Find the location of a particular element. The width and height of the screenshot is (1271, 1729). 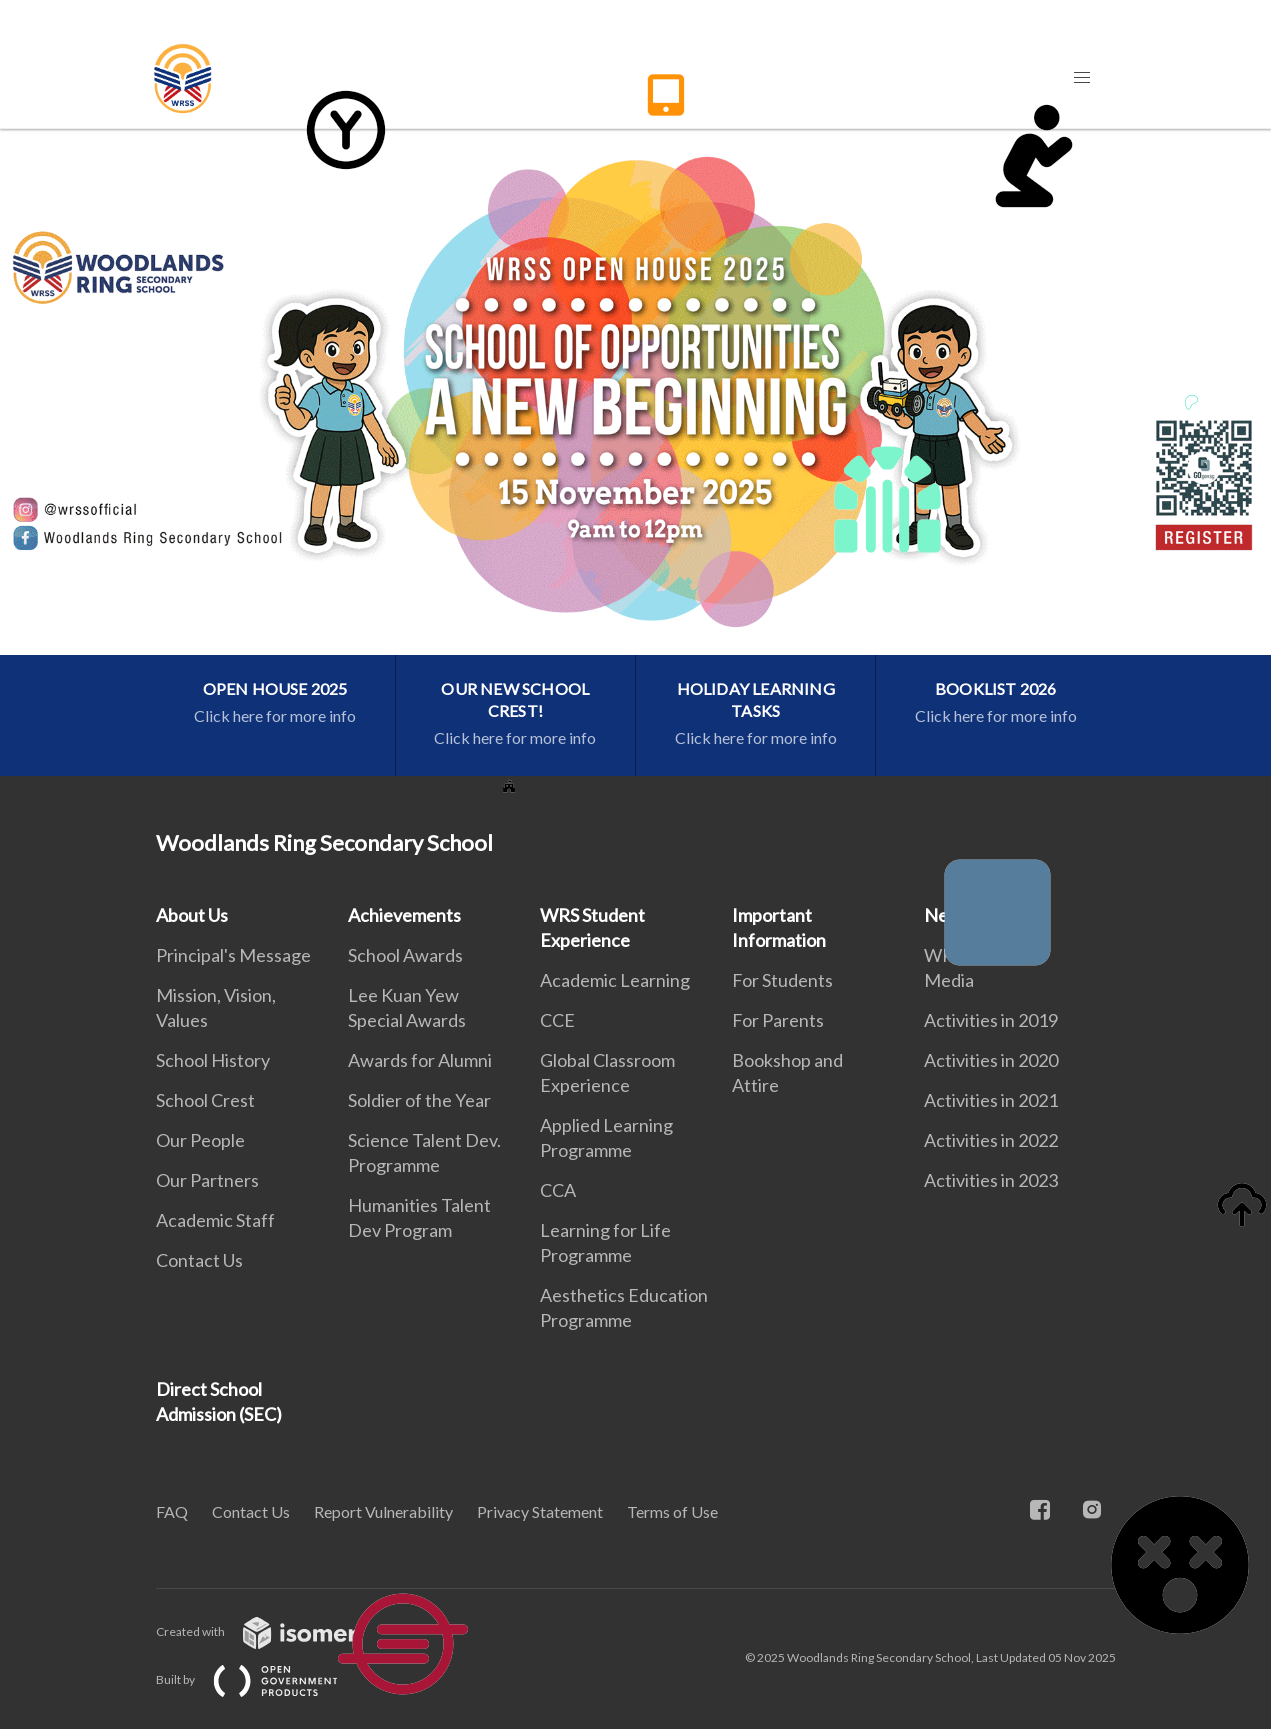

access dungeon or castle-themed game content is located at coordinates (887, 499).